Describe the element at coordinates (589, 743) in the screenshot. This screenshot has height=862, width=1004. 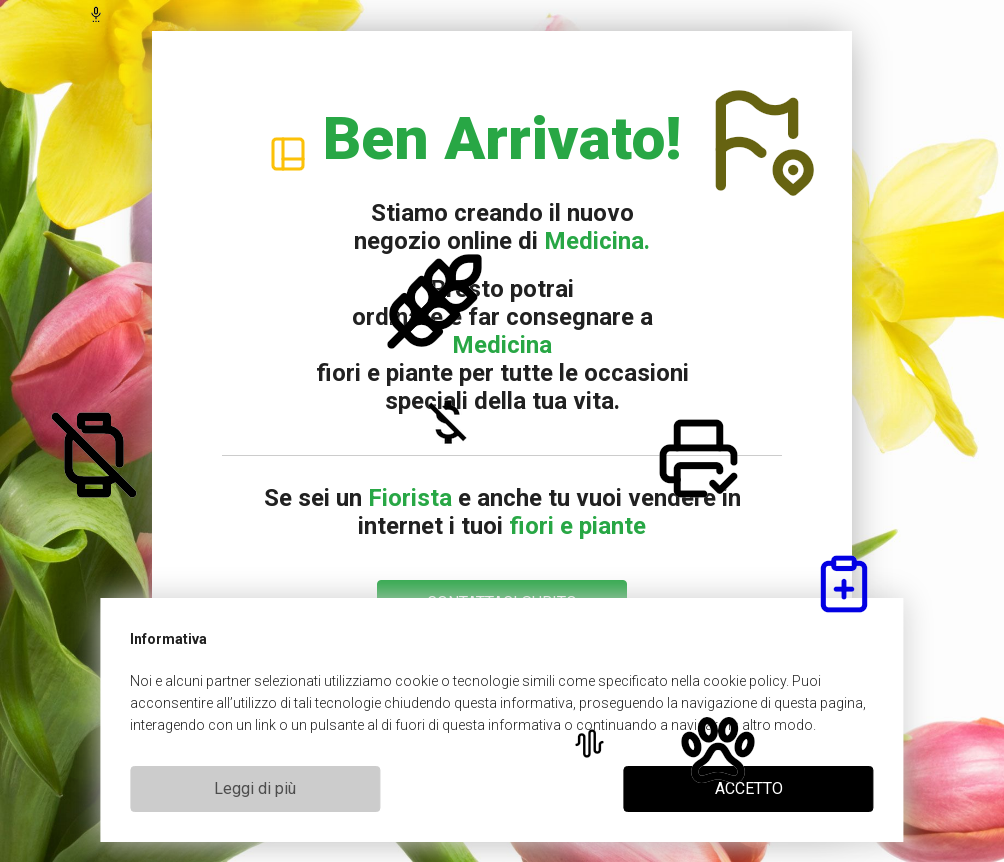
I see `audio waveform visualization` at that location.